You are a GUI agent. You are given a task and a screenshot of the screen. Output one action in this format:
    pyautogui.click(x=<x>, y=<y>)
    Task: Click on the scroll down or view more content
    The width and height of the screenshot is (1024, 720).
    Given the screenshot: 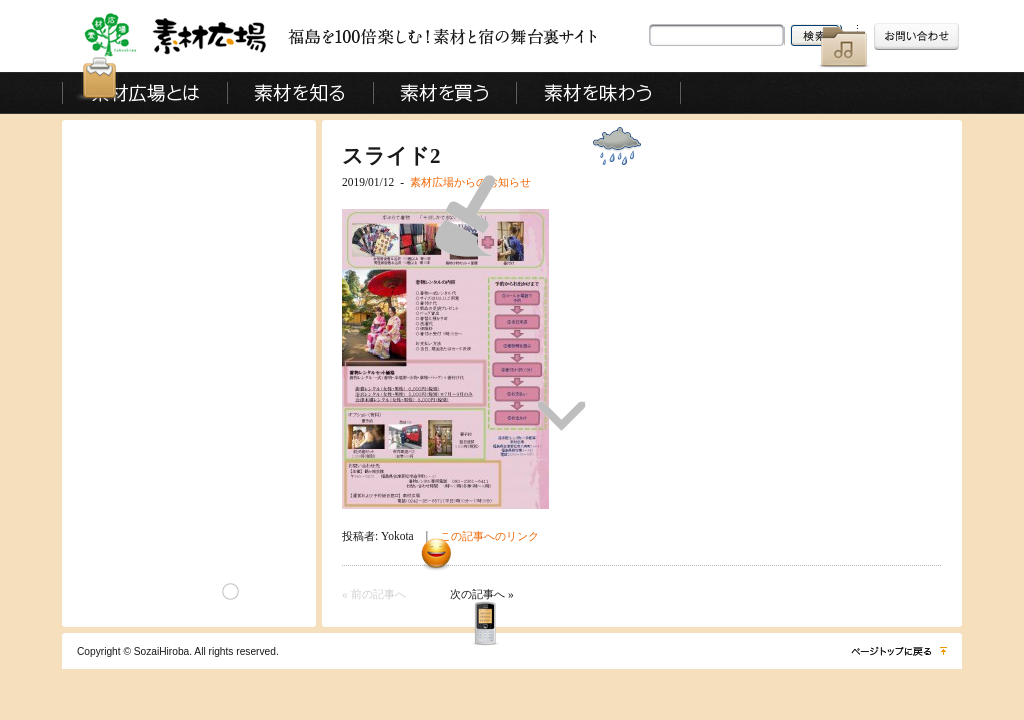 What is the action you would take?
    pyautogui.click(x=561, y=417)
    